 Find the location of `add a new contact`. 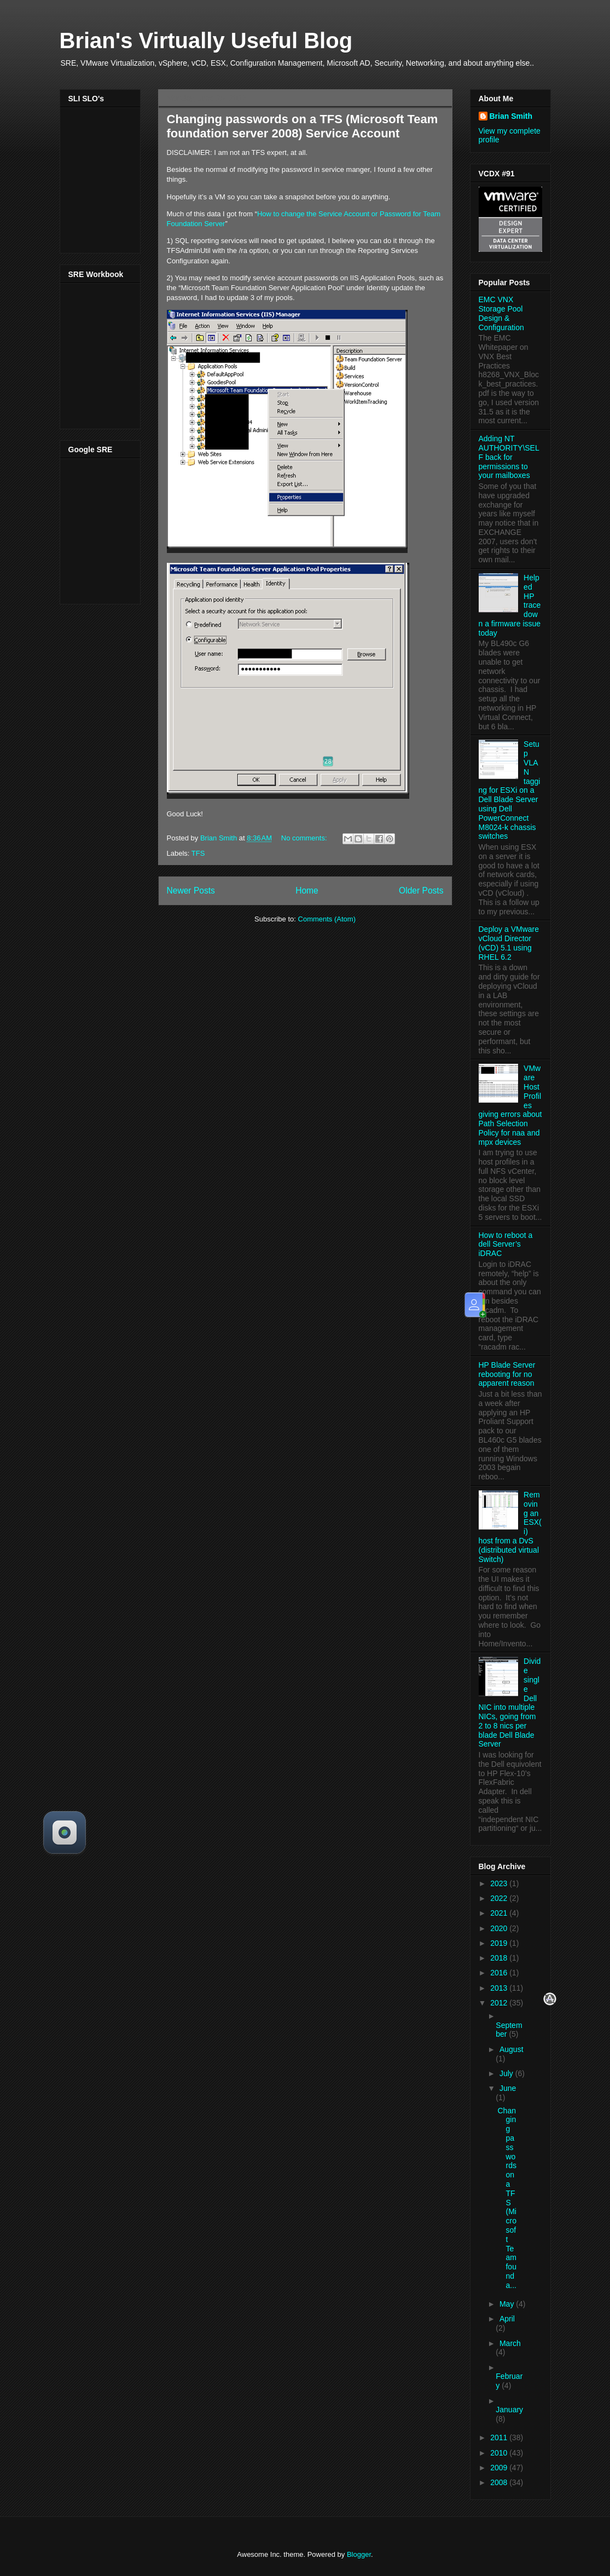

add a new contact is located at coordinates (475, 1305).